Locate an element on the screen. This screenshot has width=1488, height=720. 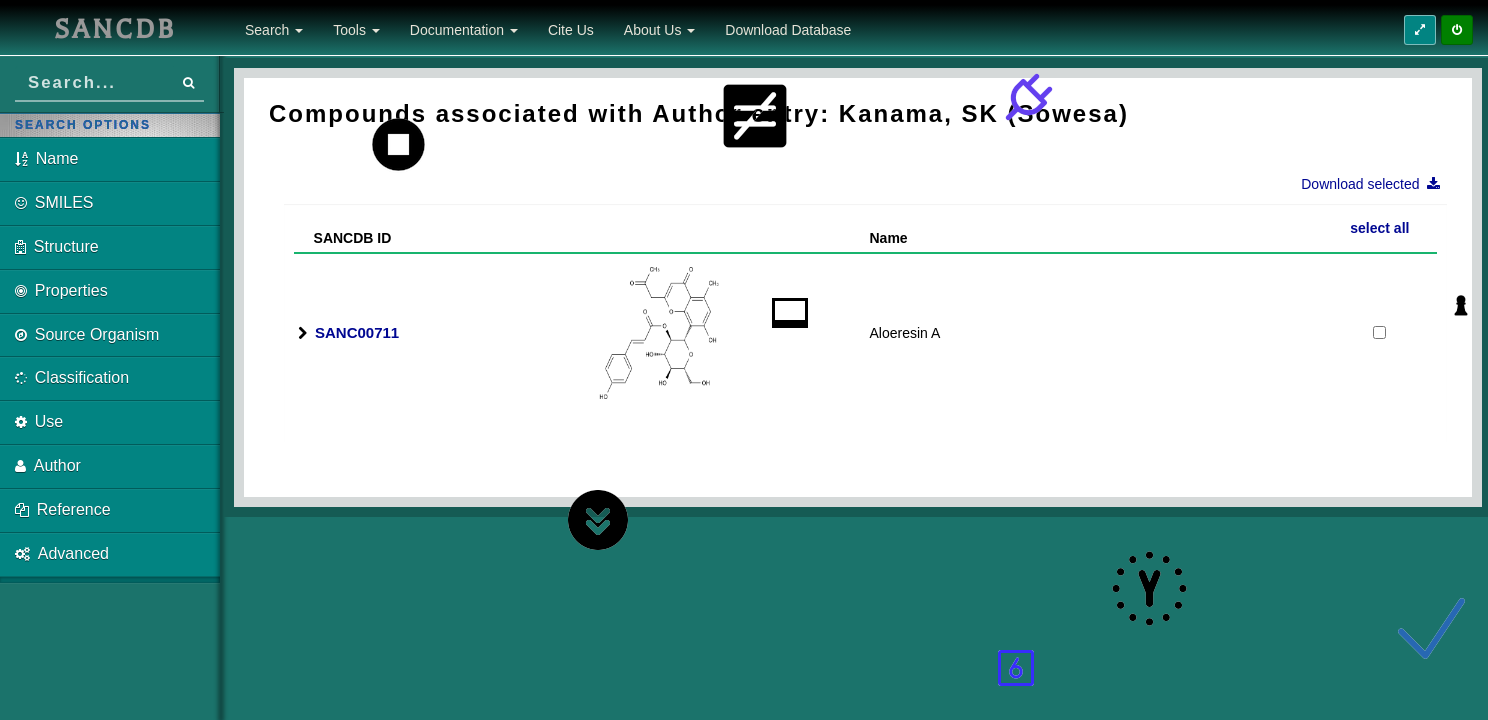
connect to power source is located at coordinates (1029, 97).